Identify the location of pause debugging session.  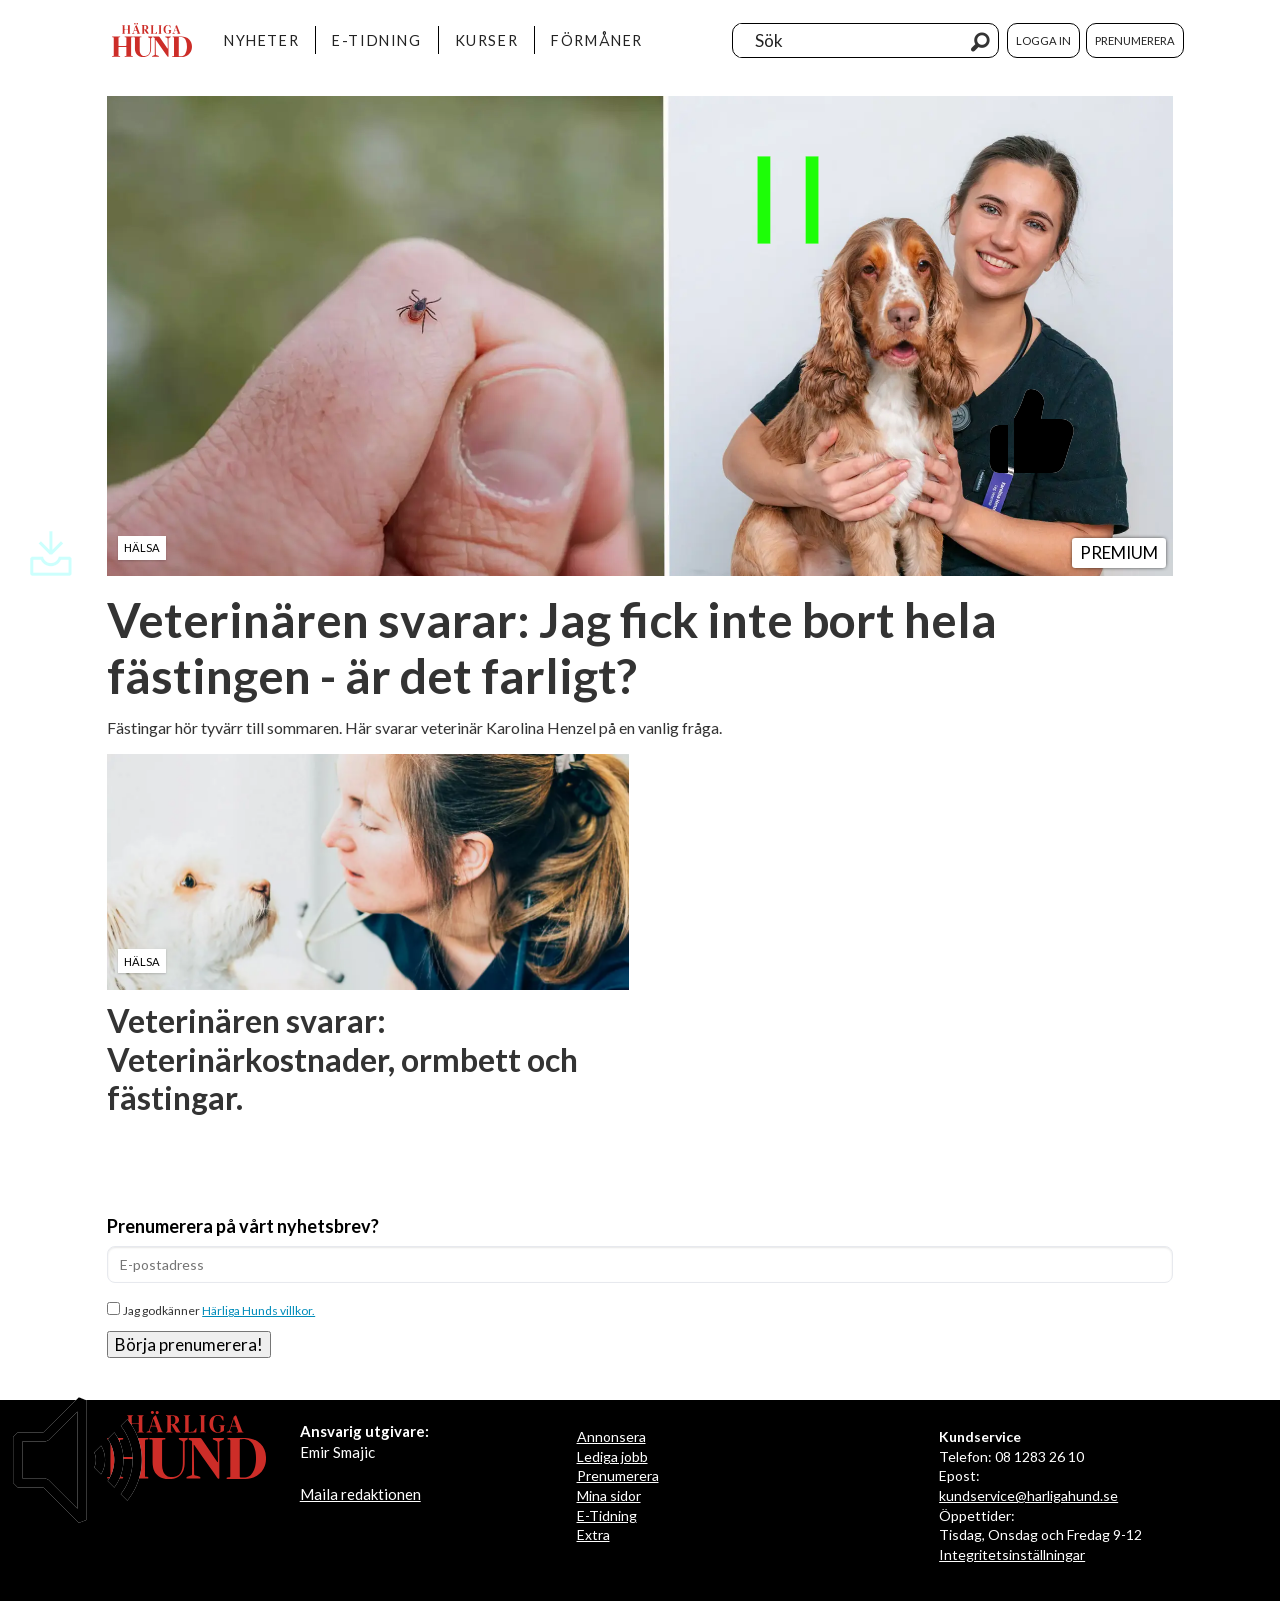
(788, 200).